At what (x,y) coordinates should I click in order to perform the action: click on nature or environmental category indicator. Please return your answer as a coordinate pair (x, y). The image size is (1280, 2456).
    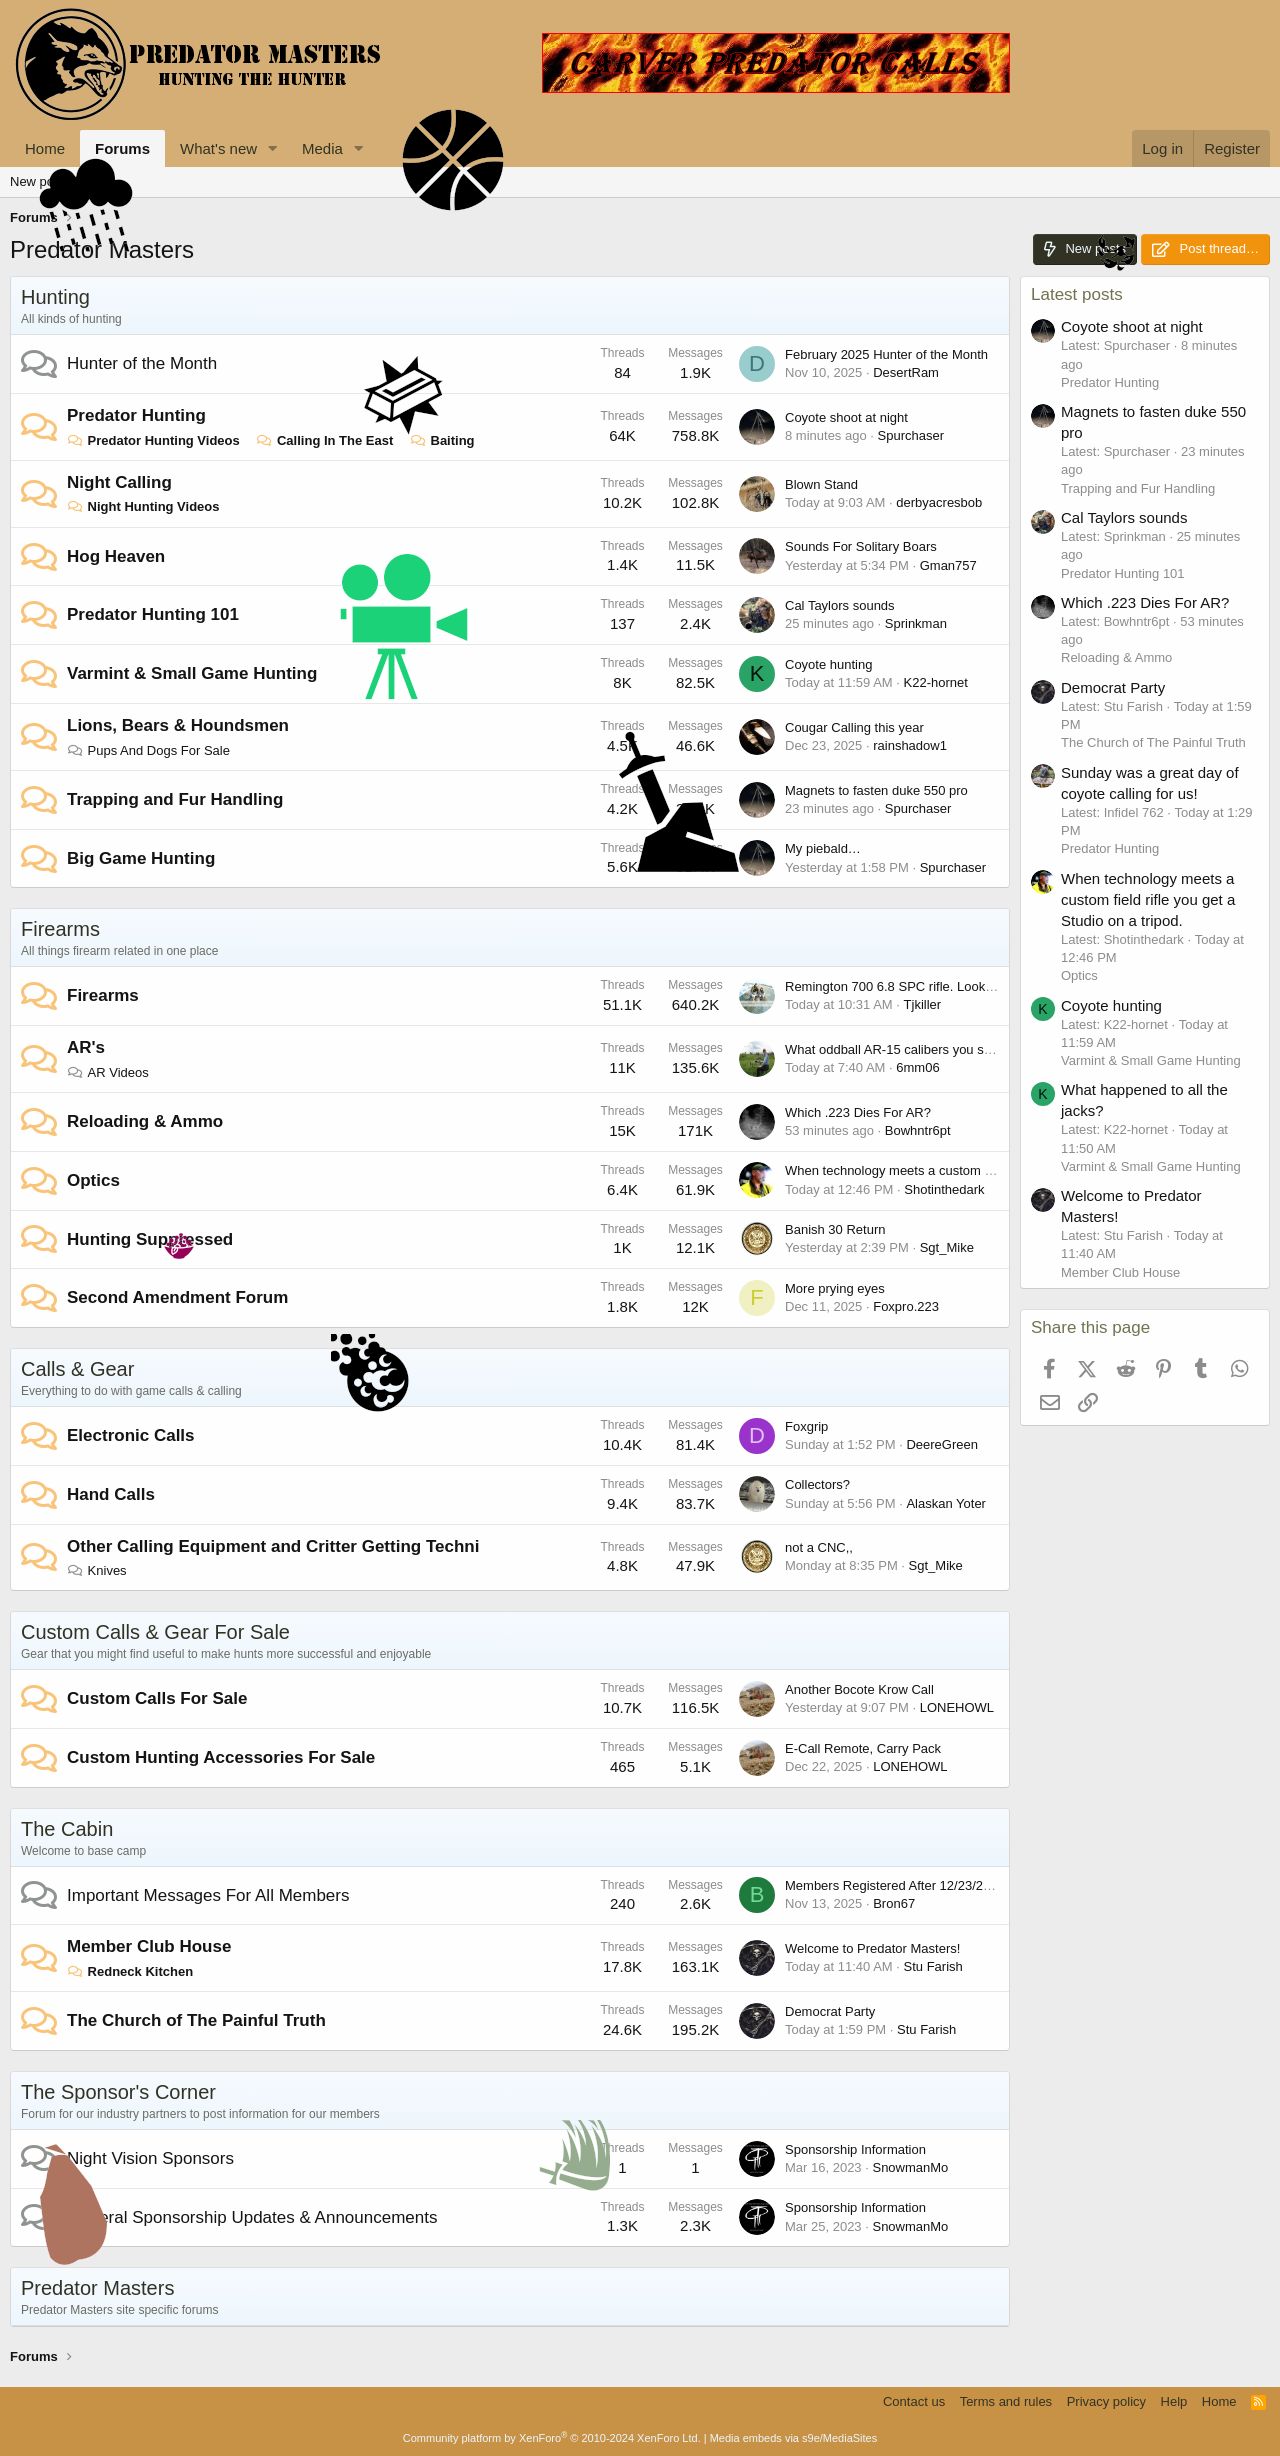
    Looking at the image, I should click on (1116, 252).